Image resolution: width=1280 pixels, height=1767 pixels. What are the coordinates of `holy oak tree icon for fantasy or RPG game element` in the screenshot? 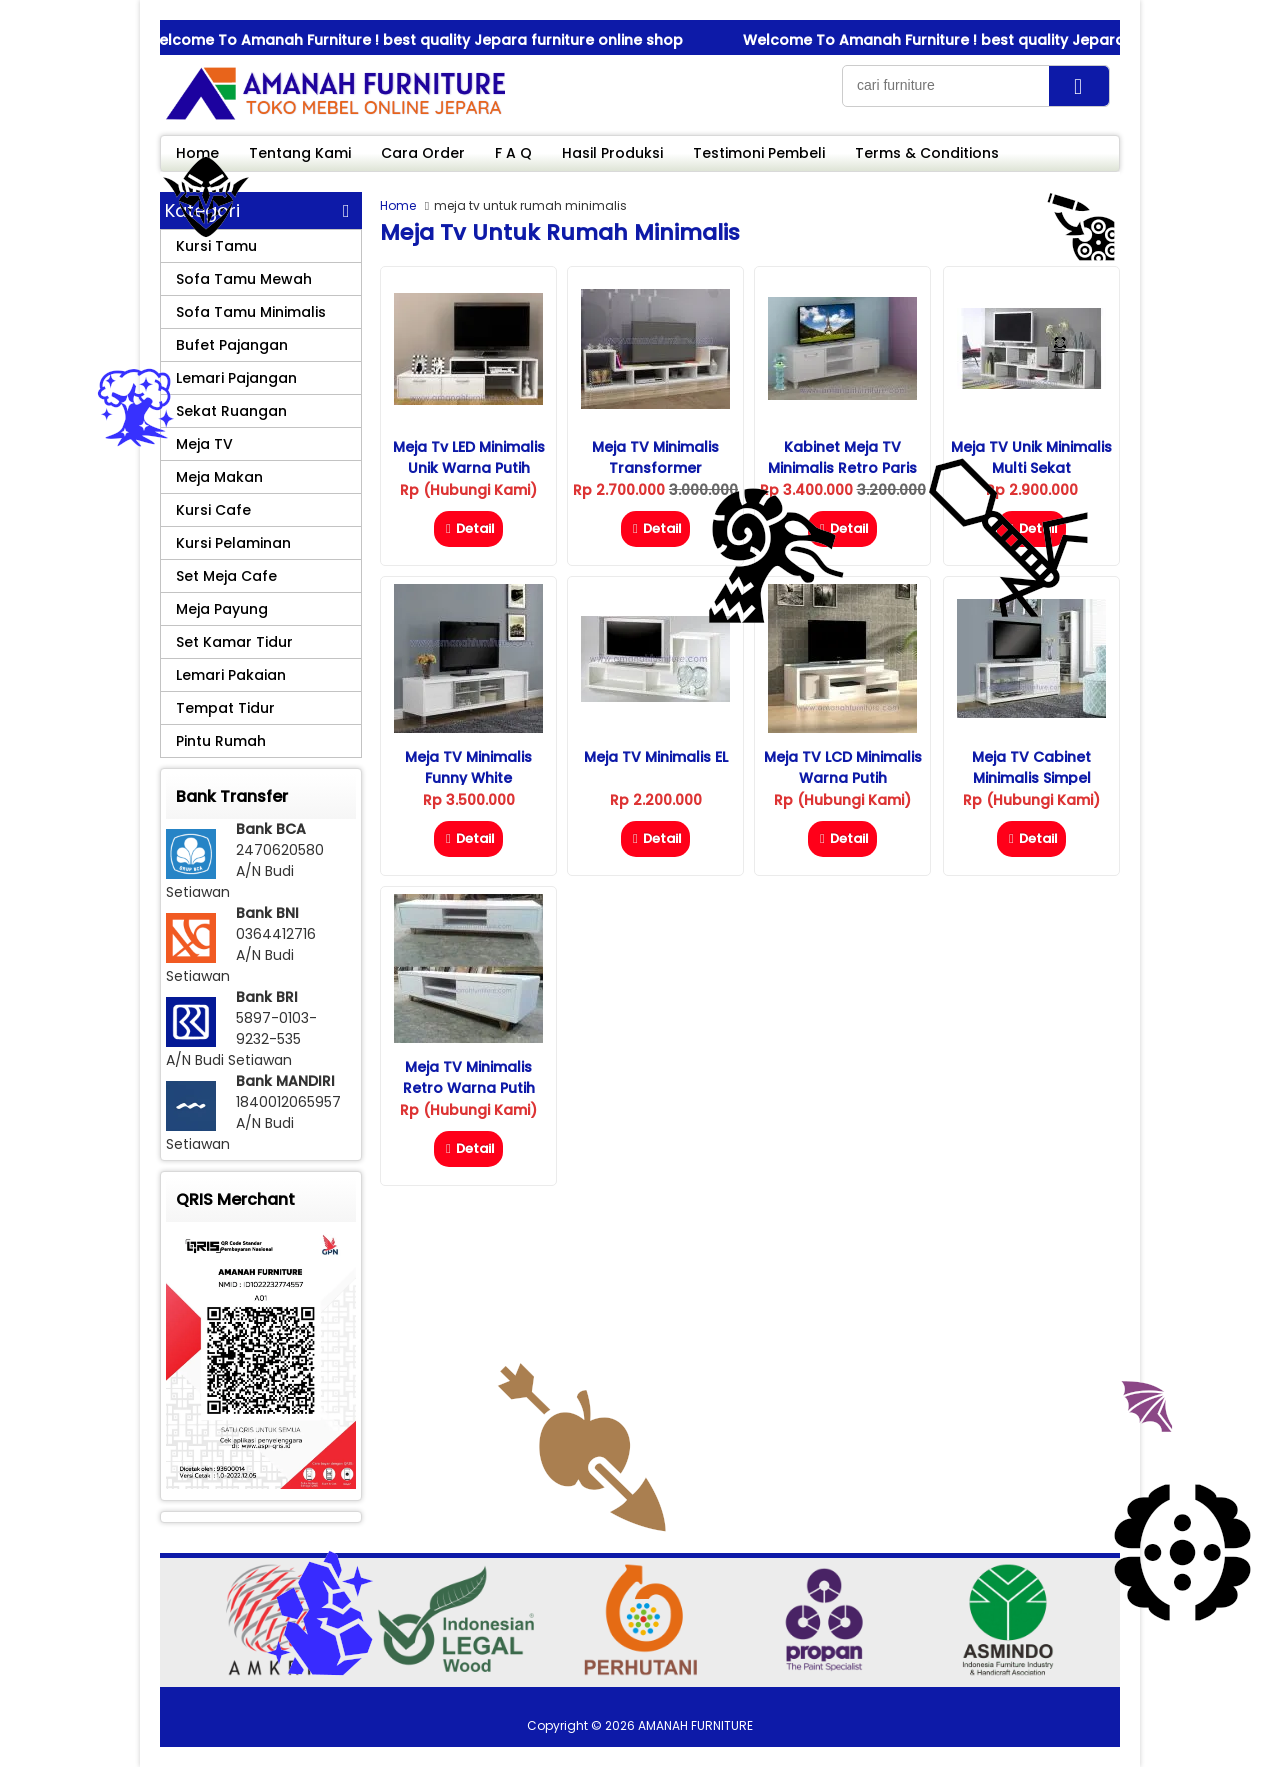 It's located at (136, 407).